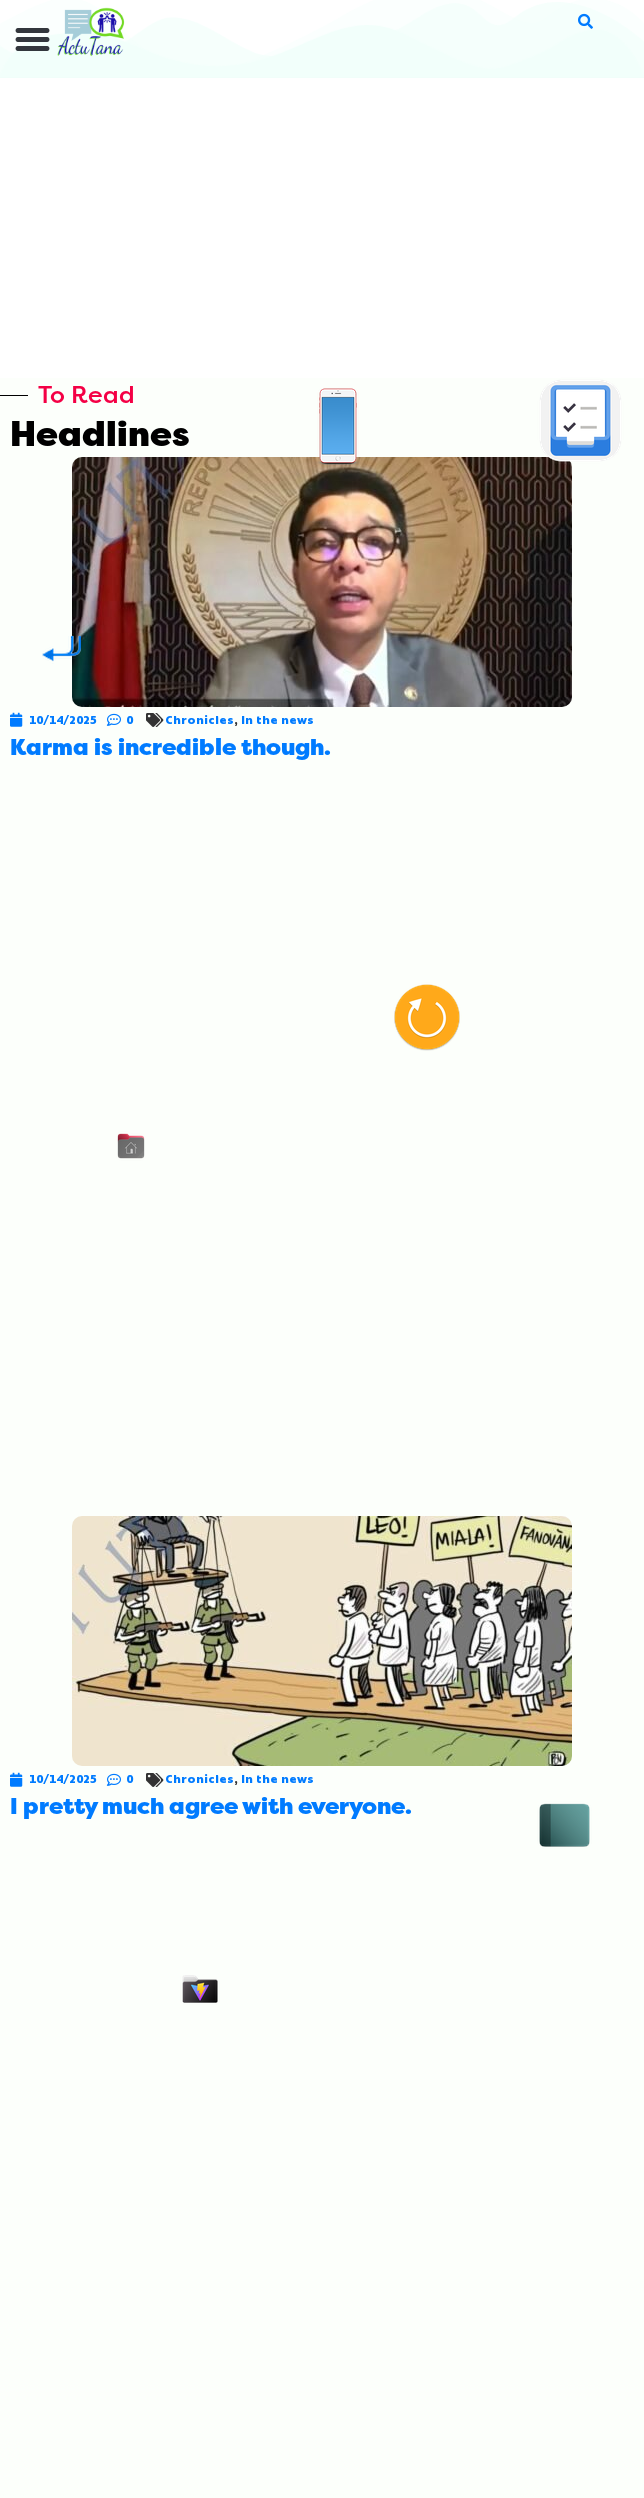  I want to click on open vite project folder, so click(200, 1990).